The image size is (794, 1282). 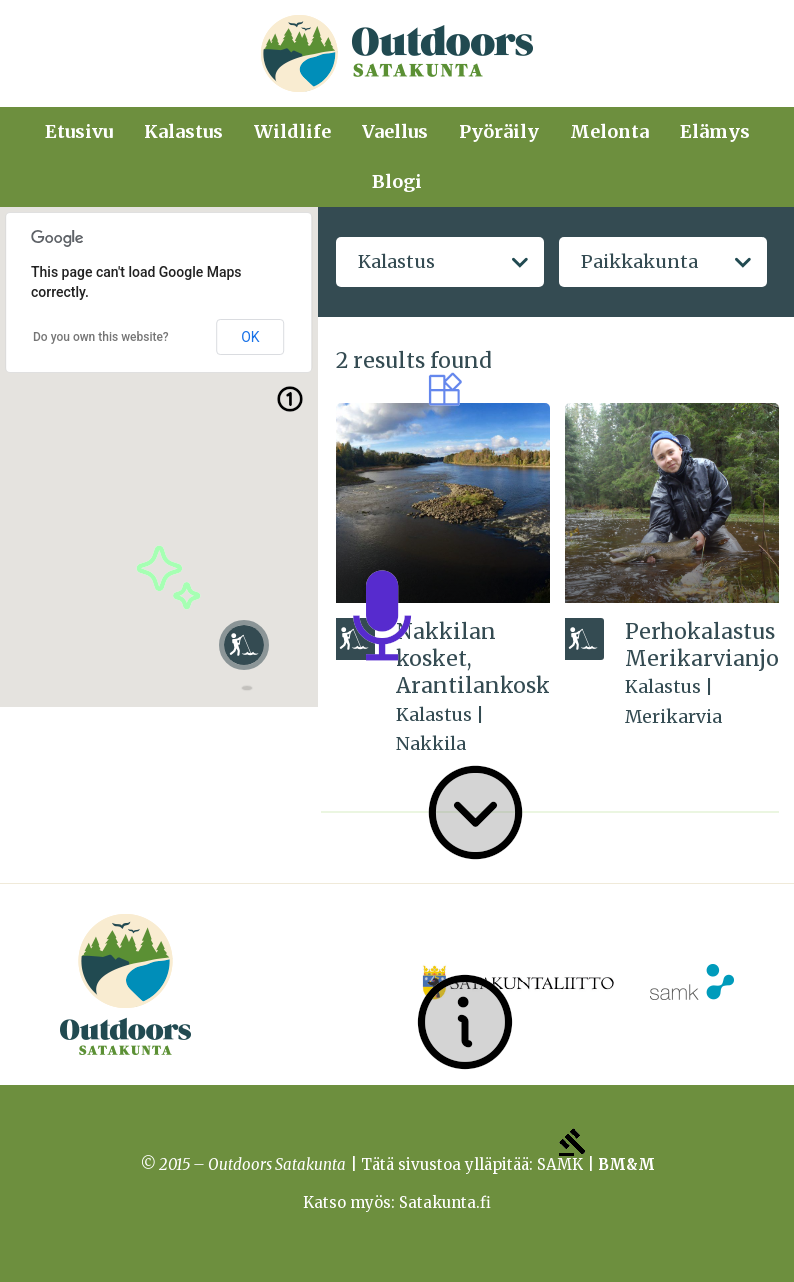 What do you see at coordinates (444, 389) in the screenshot?
I see `open the extensions marketplace` at bounding box center [444, 389].